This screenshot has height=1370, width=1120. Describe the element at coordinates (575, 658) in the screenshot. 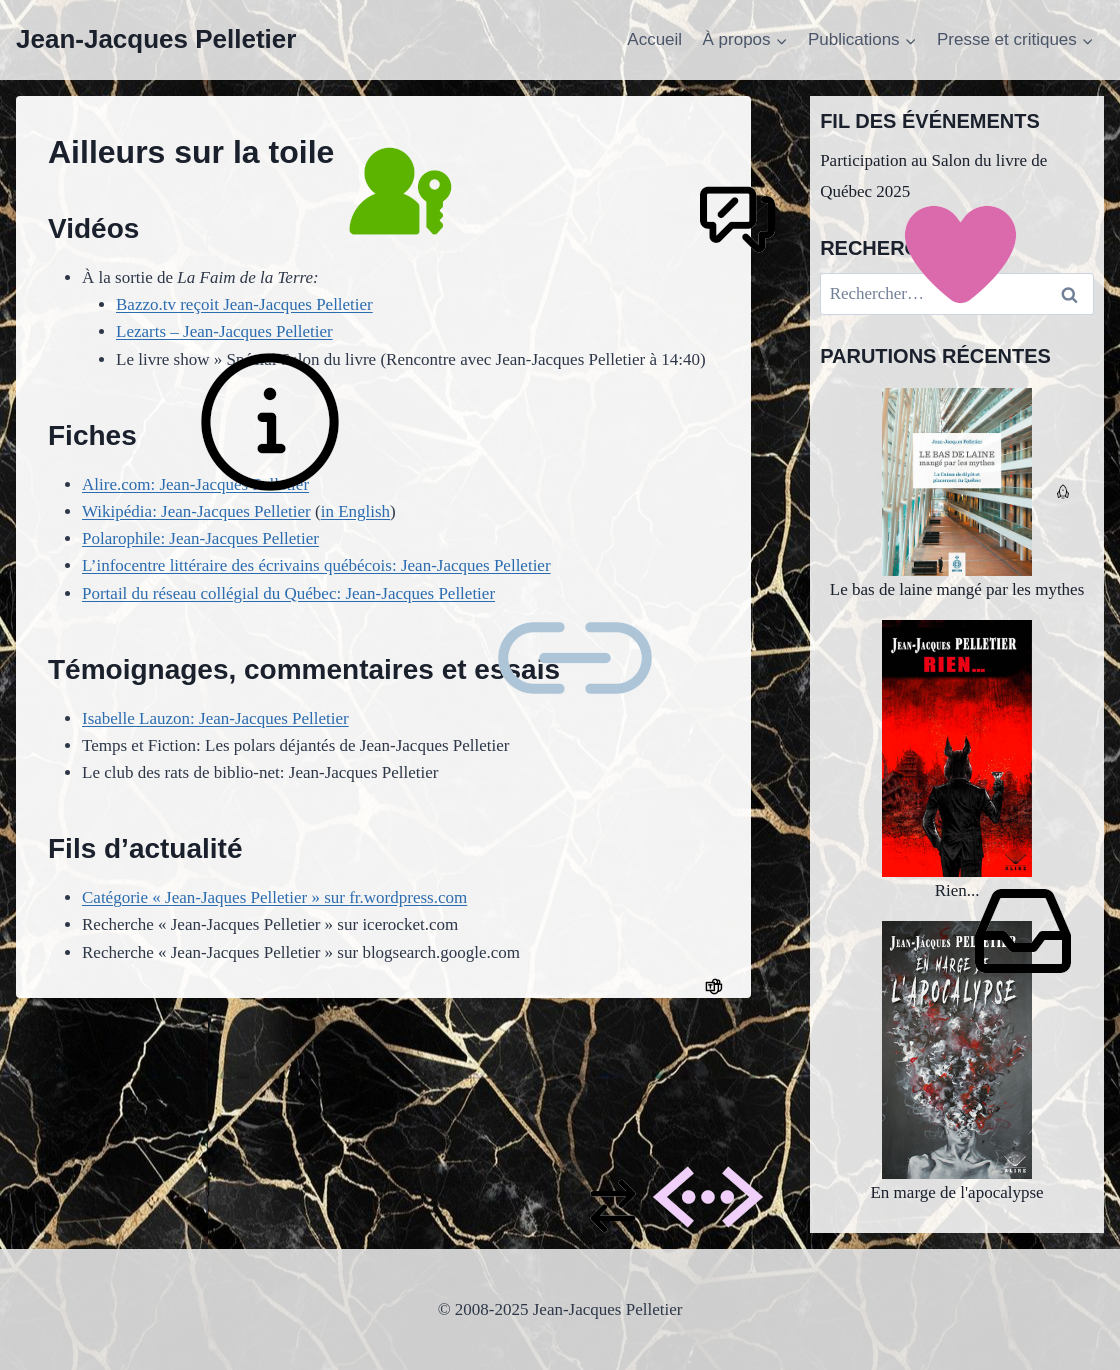

I see `copy link to clipboard` at that location.